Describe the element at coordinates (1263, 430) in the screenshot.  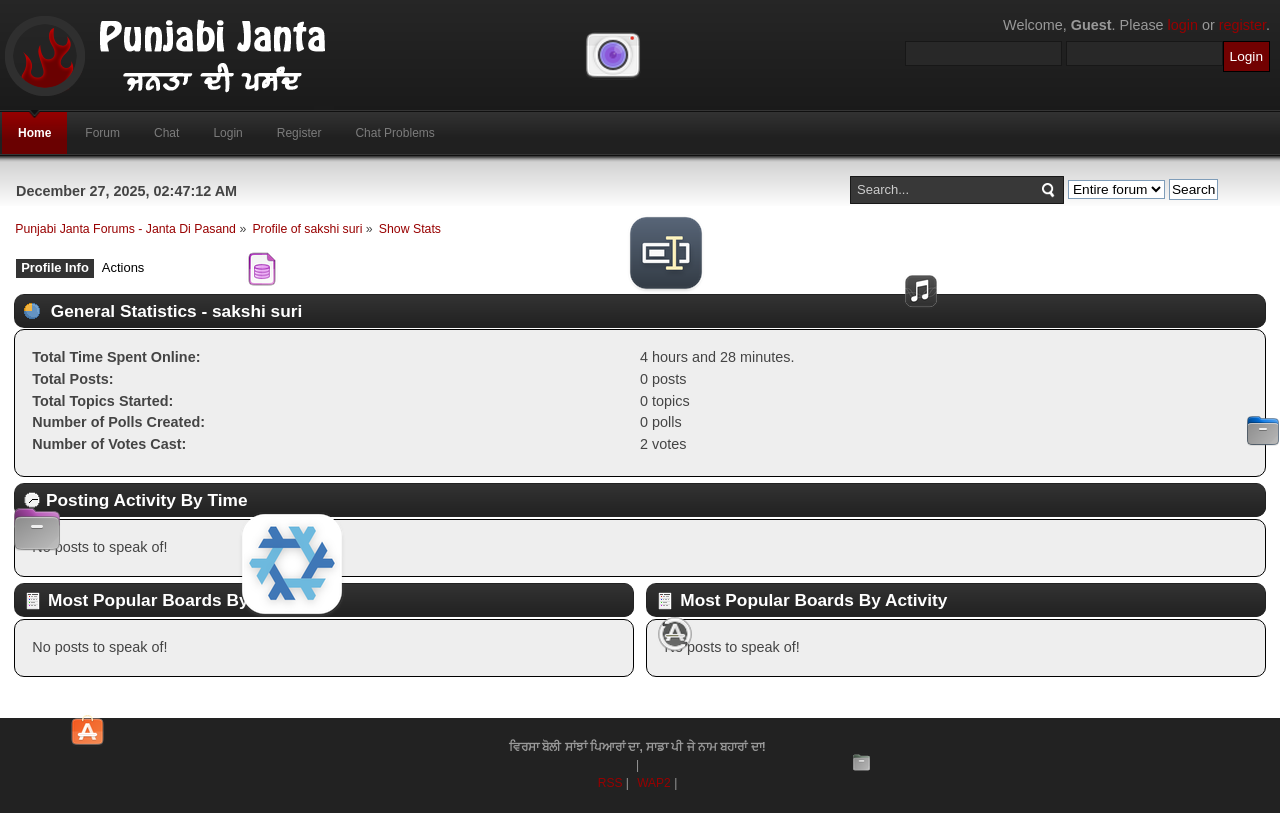
I see `open the nautilus file manager` at that location.